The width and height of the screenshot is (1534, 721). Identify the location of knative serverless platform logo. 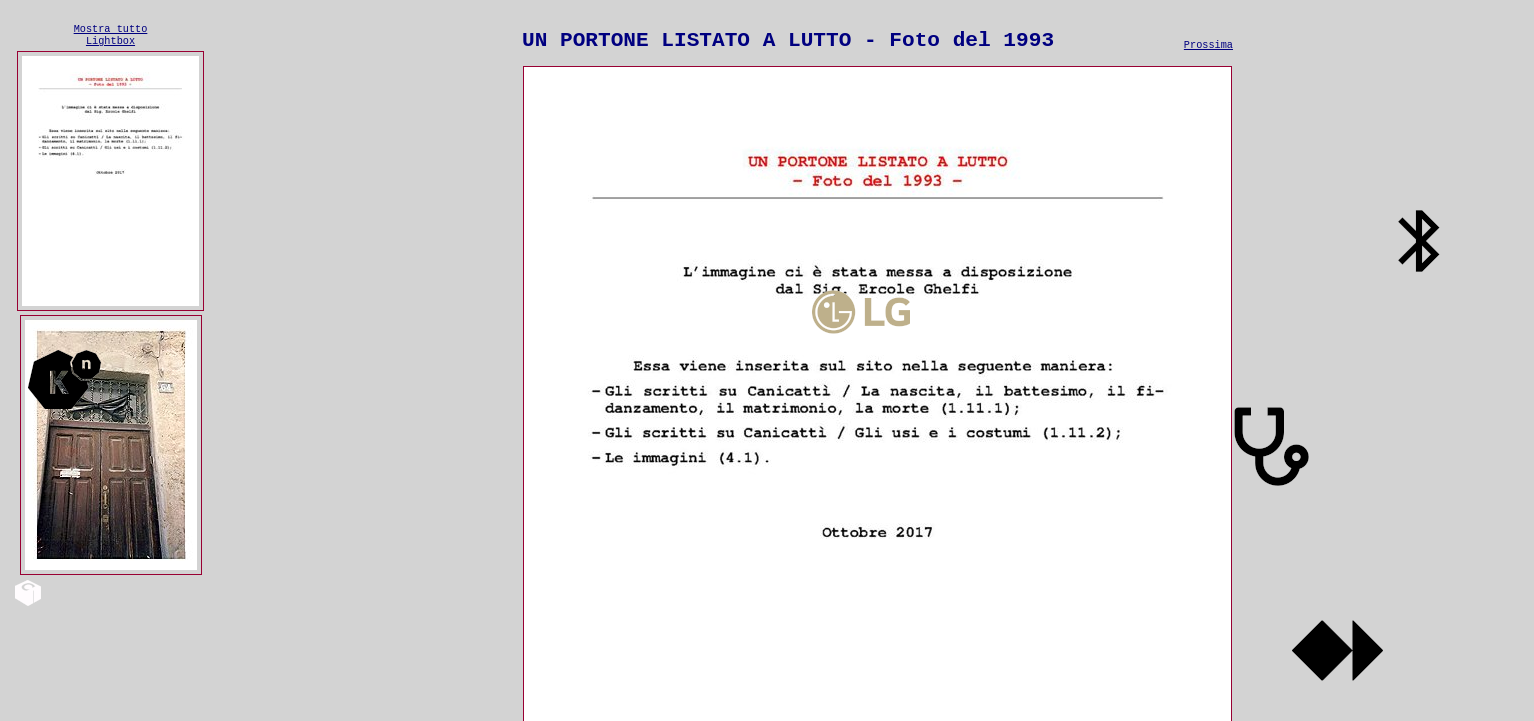
(64, 379).